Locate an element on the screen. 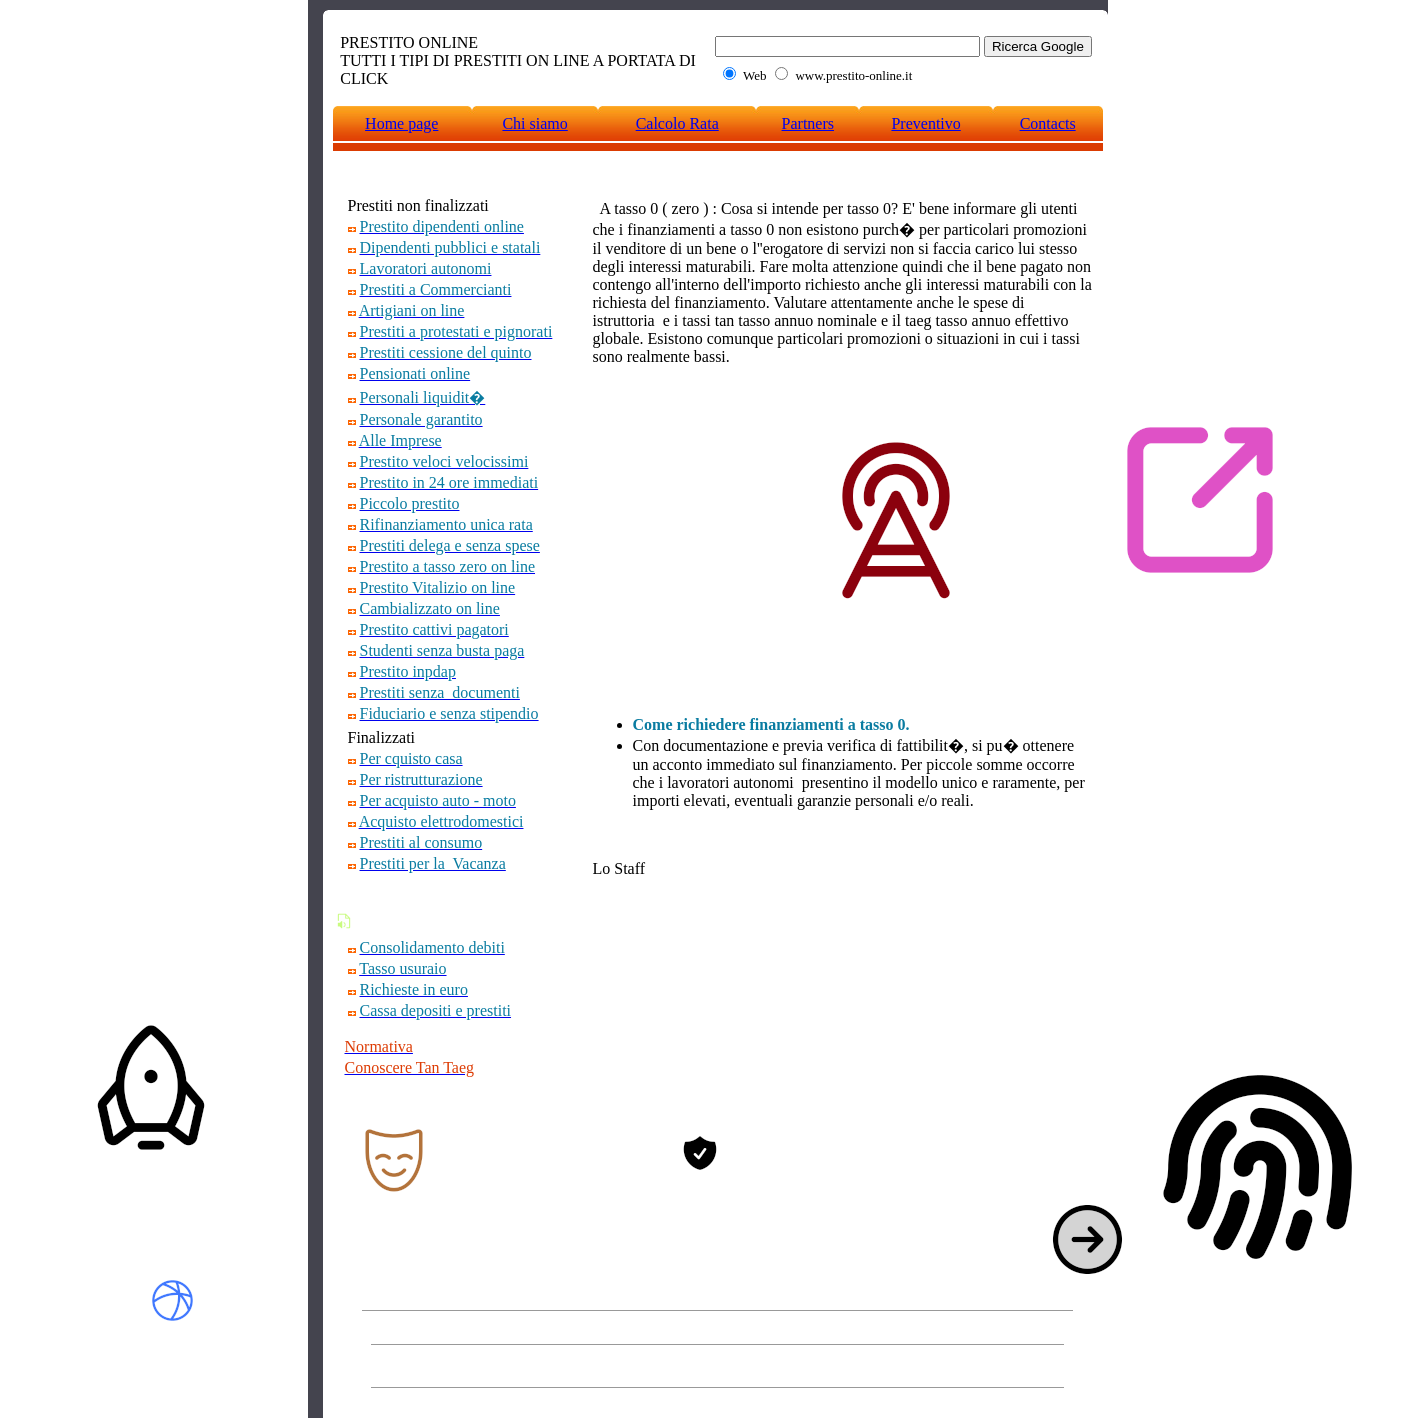  access theater or entertainment mode is located at coordinates (394, 1158).